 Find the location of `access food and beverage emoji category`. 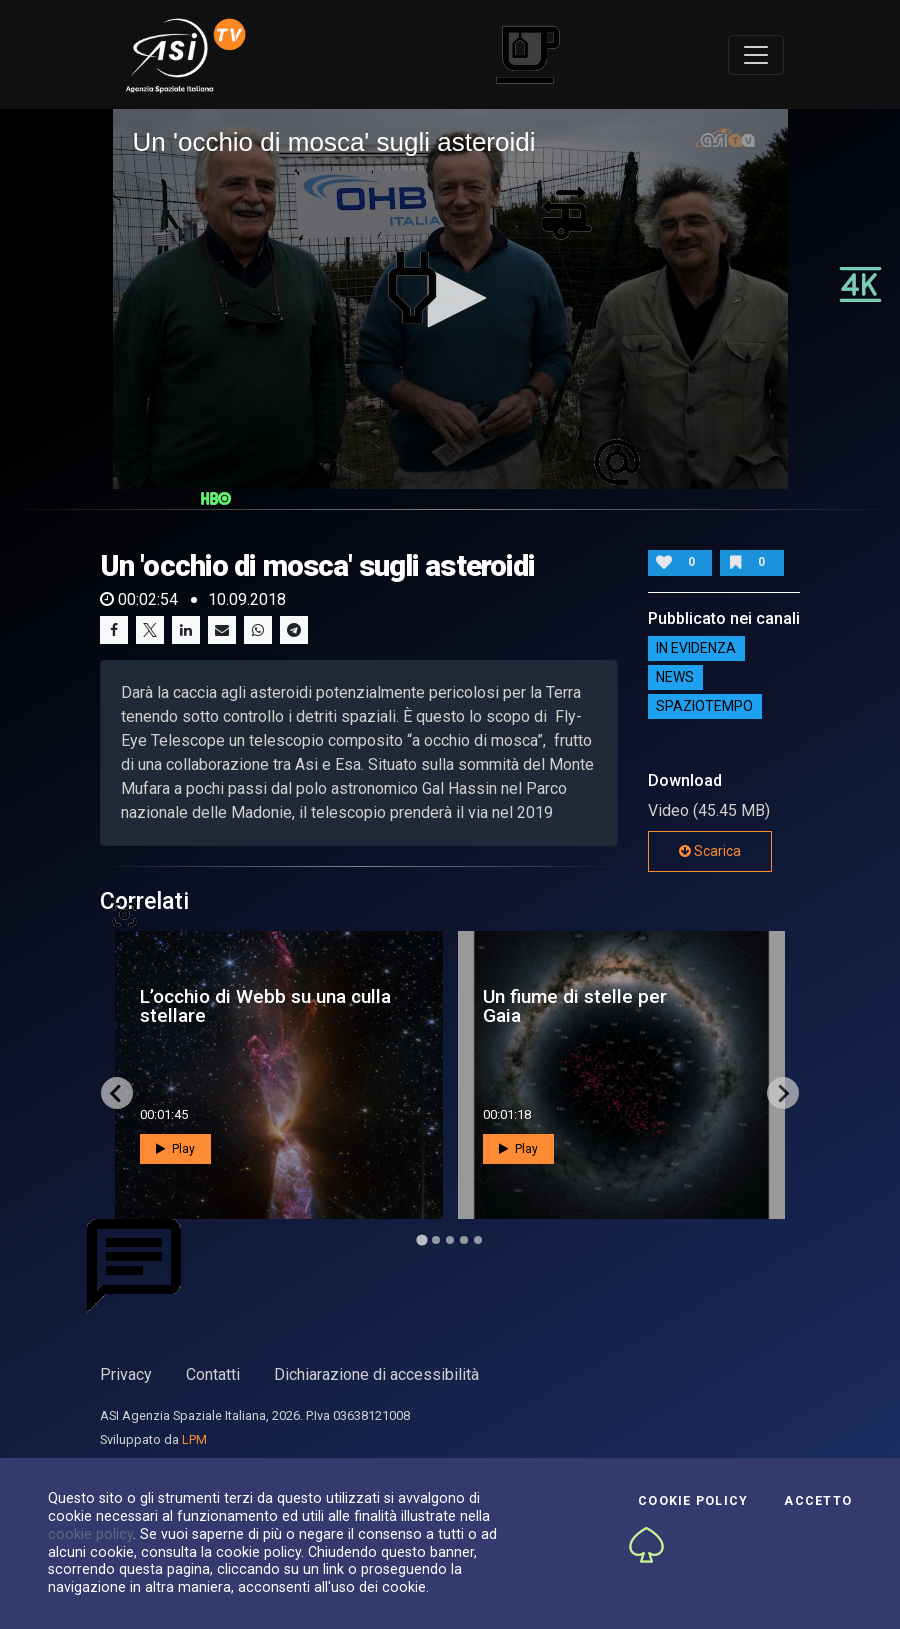

access food and beverage emoji category is located at coordinates (528, 55).